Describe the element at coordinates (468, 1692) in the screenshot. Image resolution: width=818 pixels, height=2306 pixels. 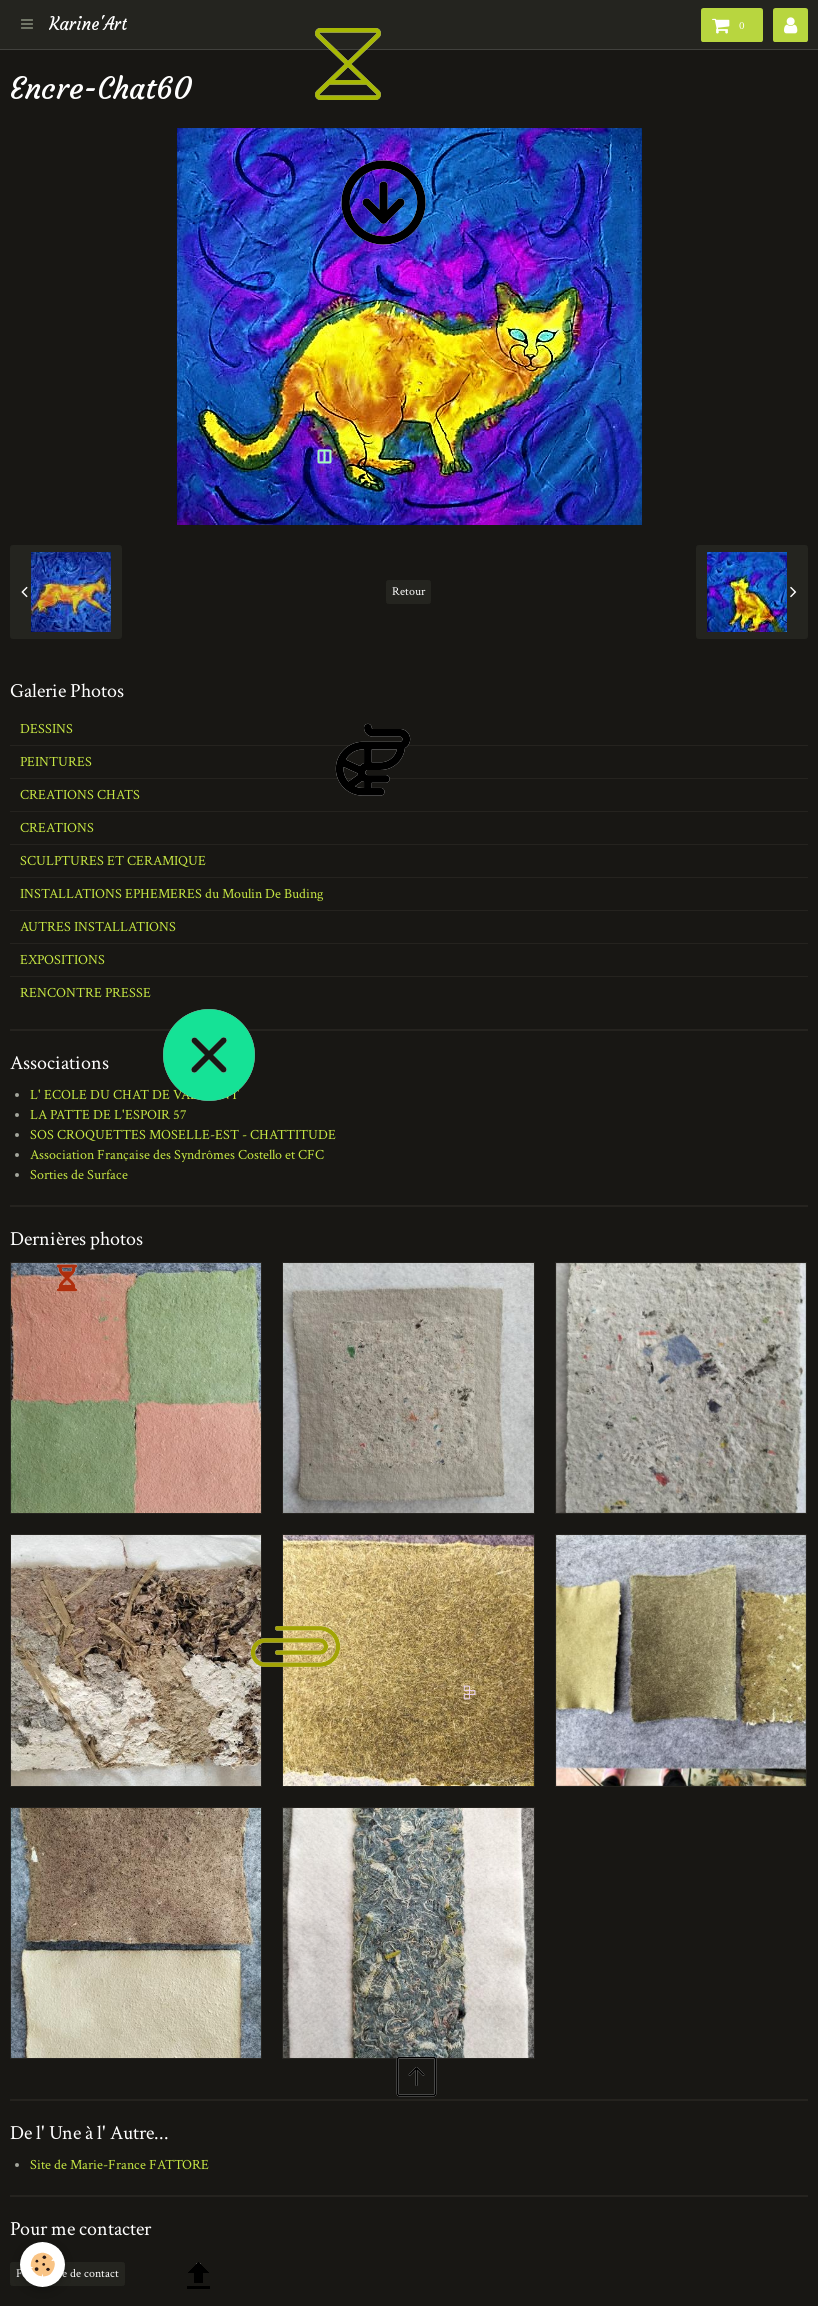
I see `open Replit coding environment` at that location.